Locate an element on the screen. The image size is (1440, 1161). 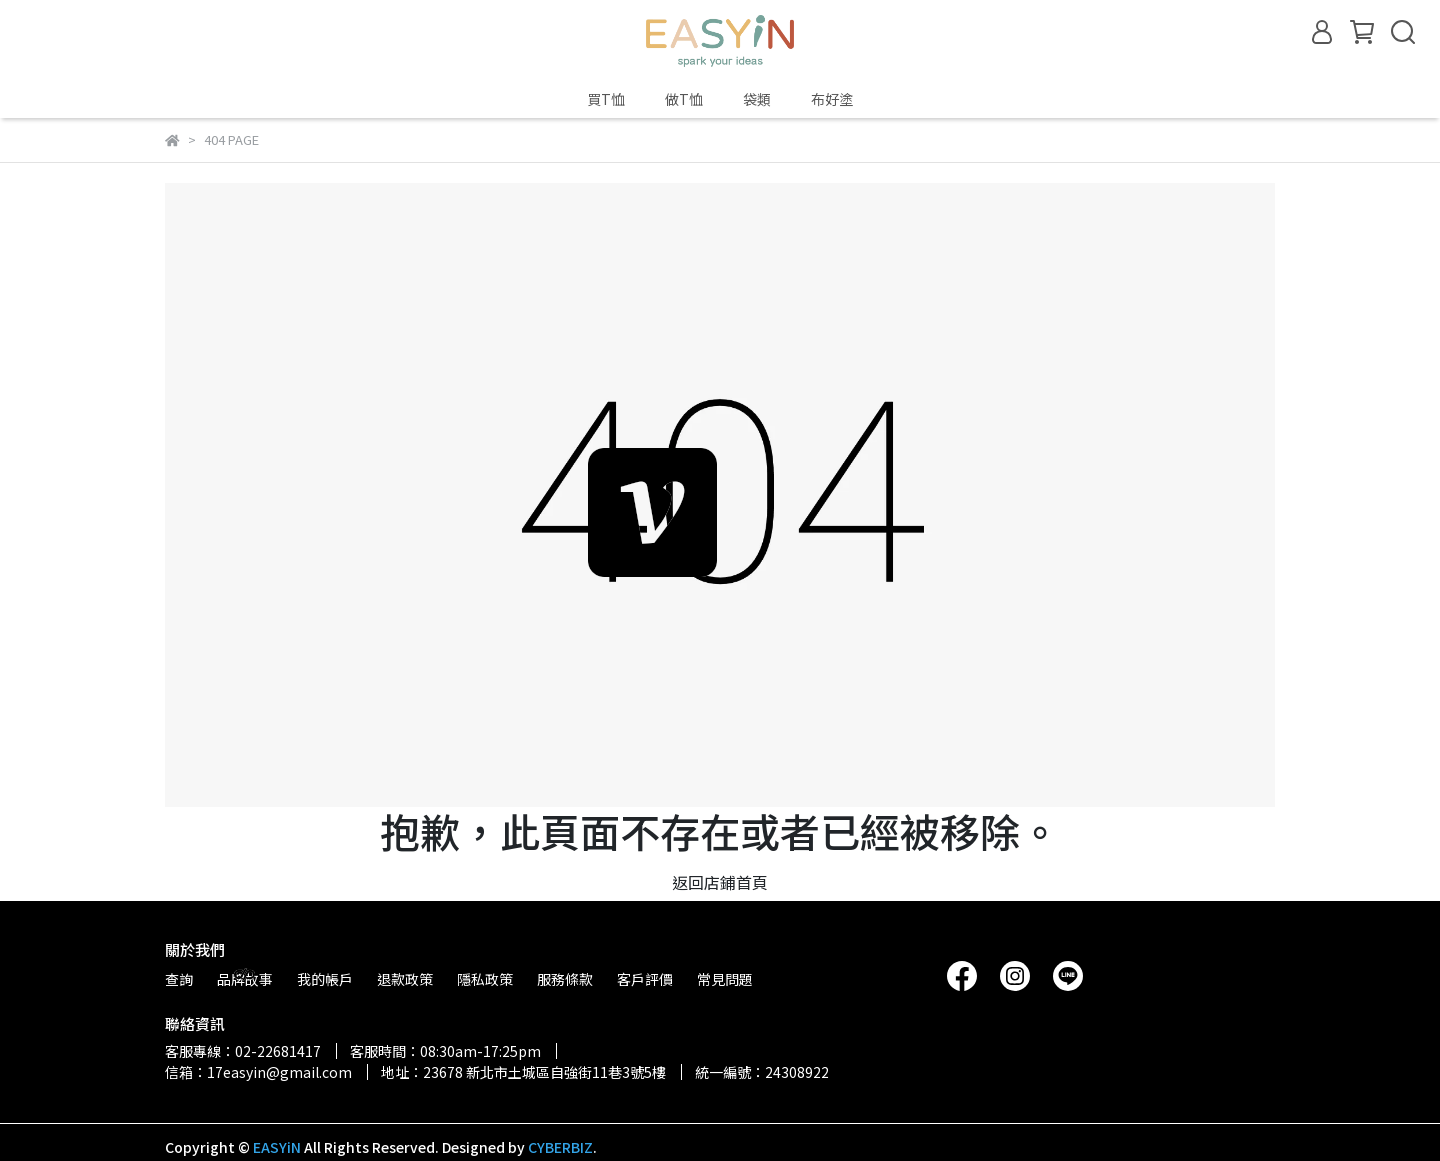
visit pronouns.page website is located at coordinates (244, 974).